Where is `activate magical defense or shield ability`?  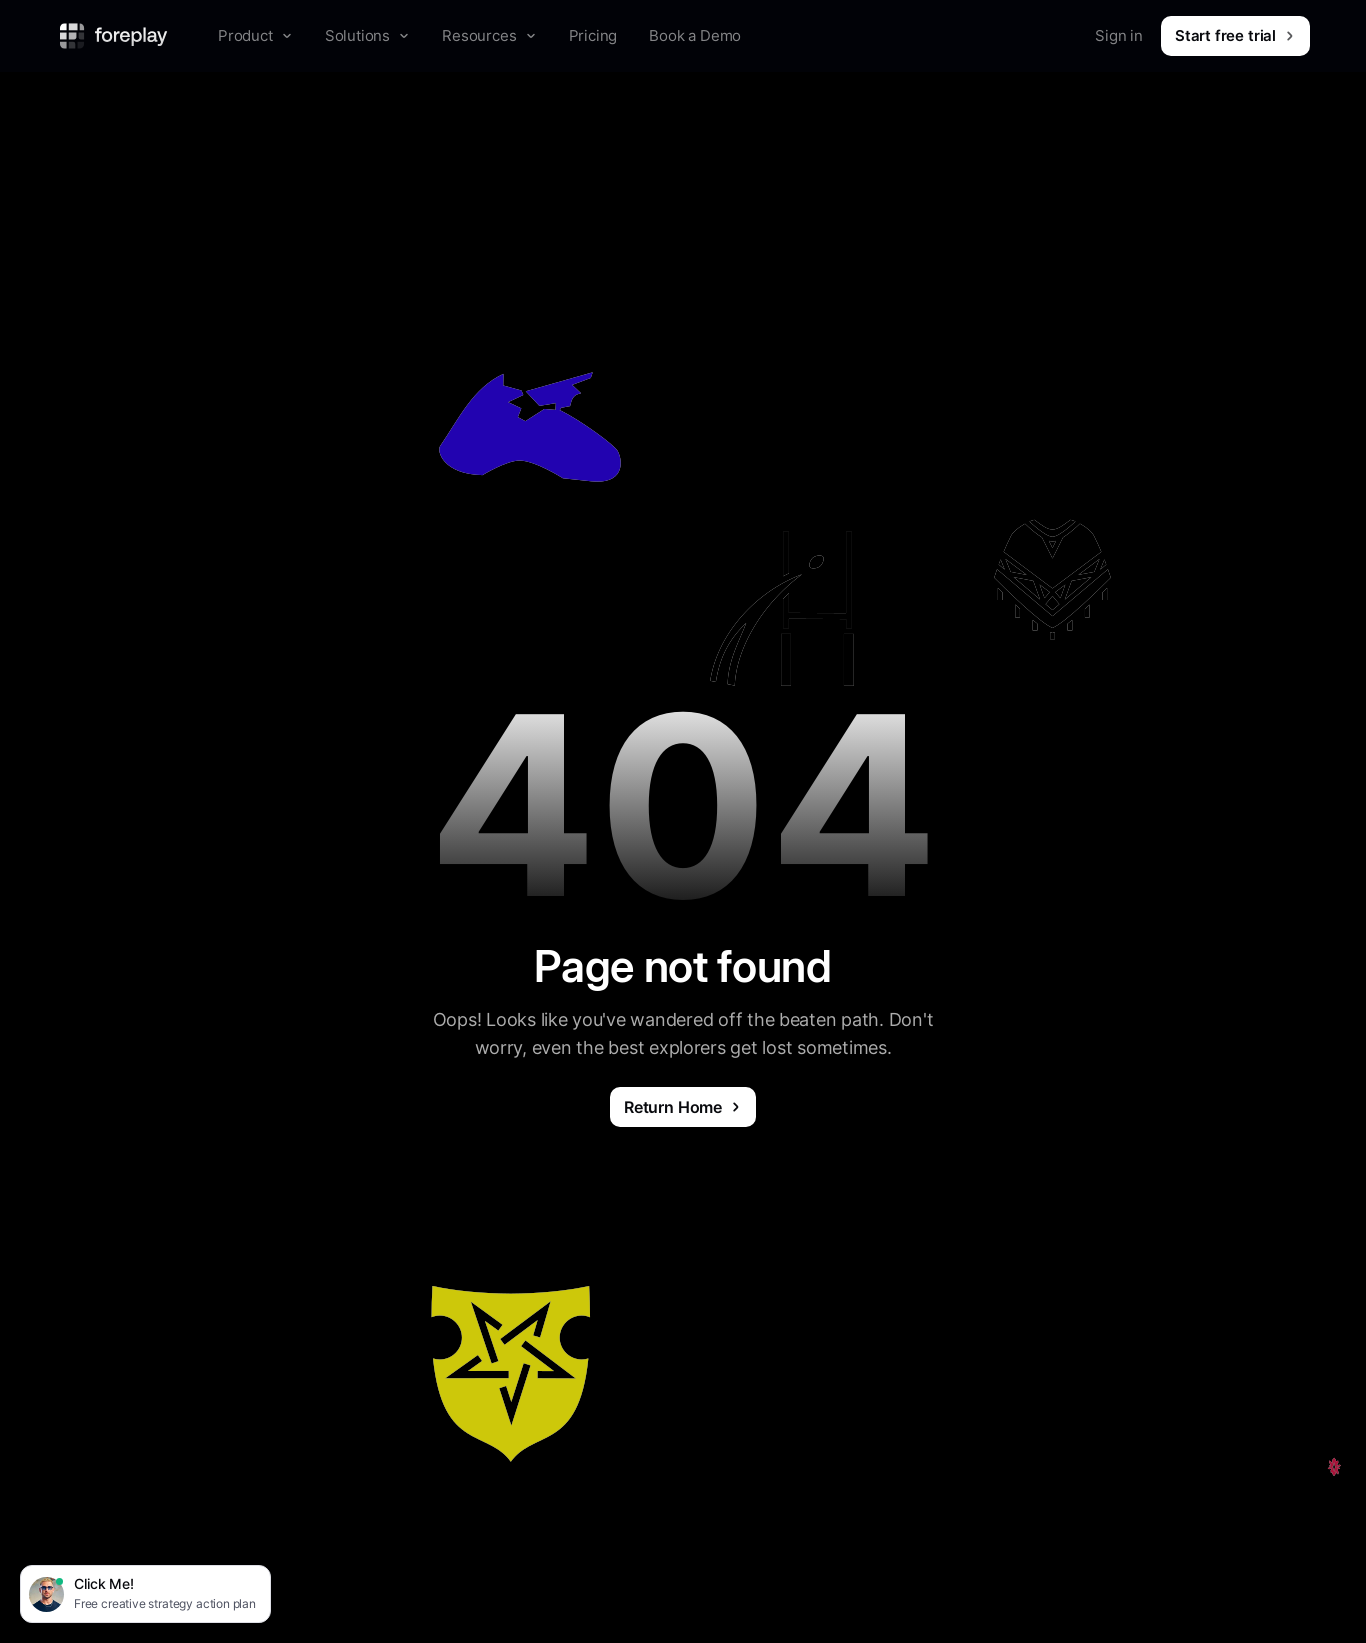 activate magical defense or shield ability is located at coordinates (509, 1376).